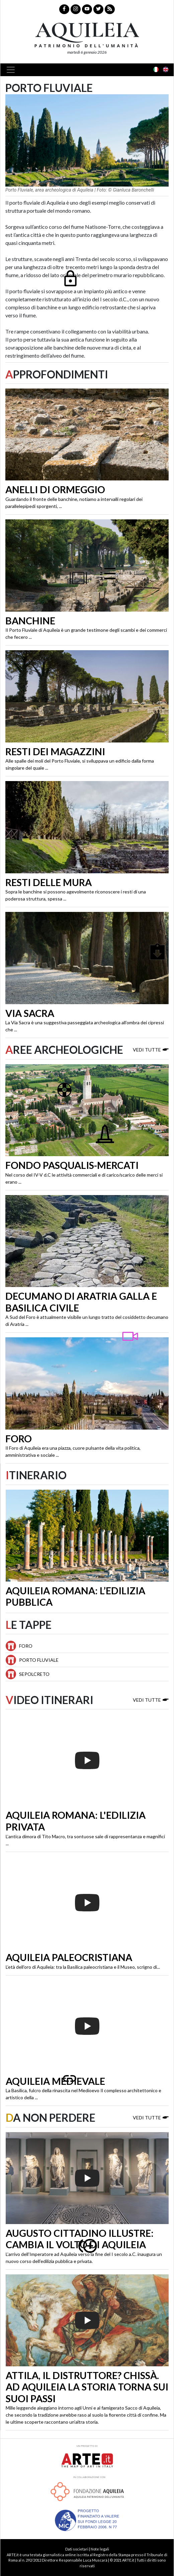 This screenshot has width=174, height=2576. Describe the element at coordinates (157, 952) in the screenshot. I see `download or receive an assignment` at that location.